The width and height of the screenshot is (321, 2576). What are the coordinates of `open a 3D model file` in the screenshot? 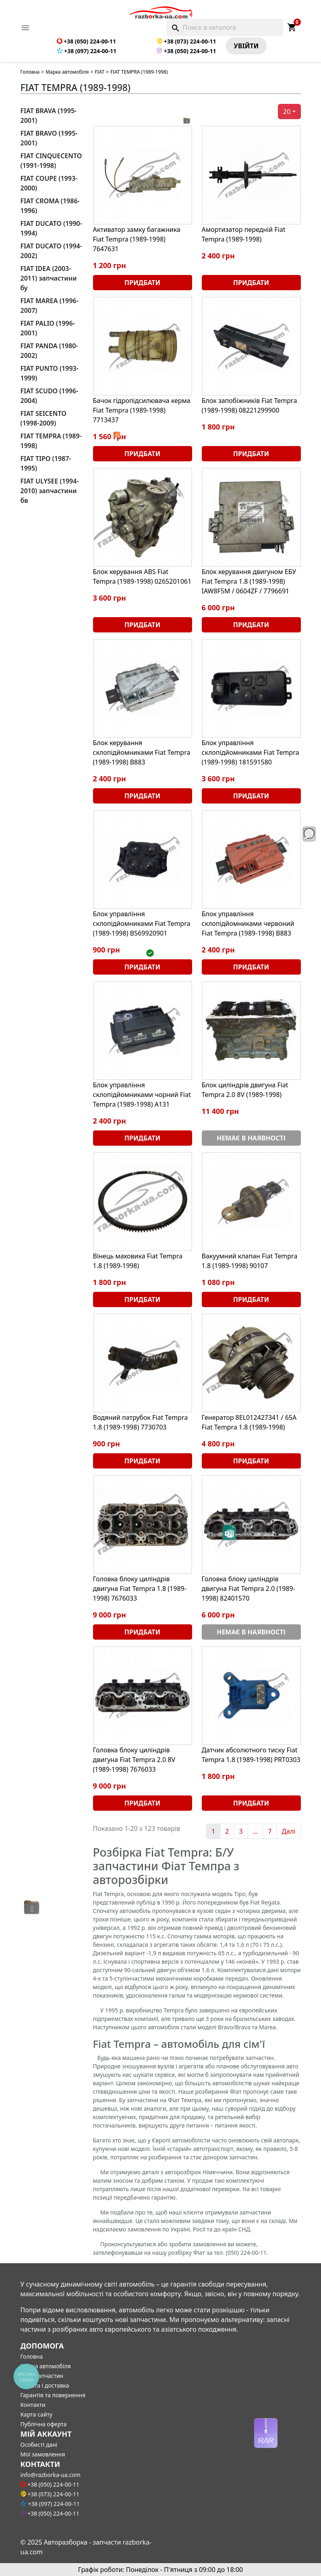 It's located at (117, 434).